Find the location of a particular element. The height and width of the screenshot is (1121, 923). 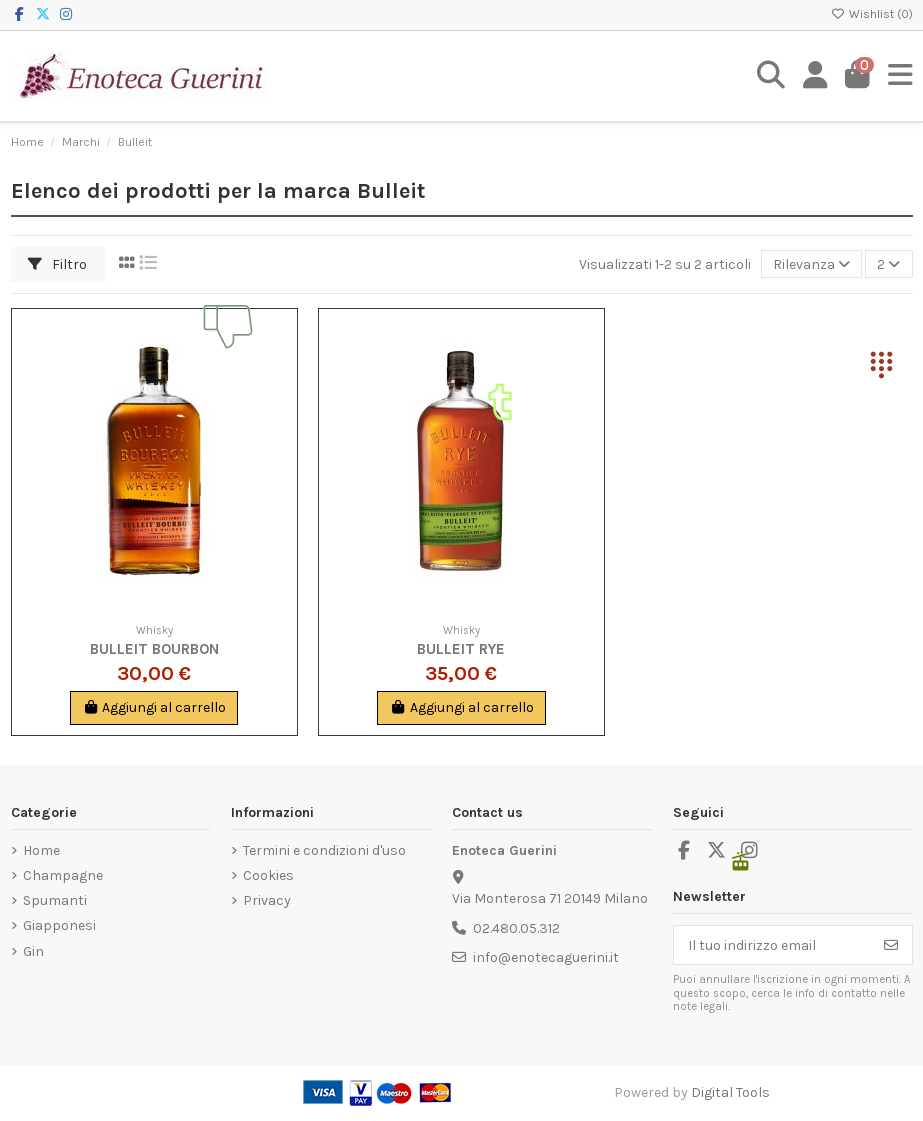

open numeric keypad for input is located at coordinates (881, 364).